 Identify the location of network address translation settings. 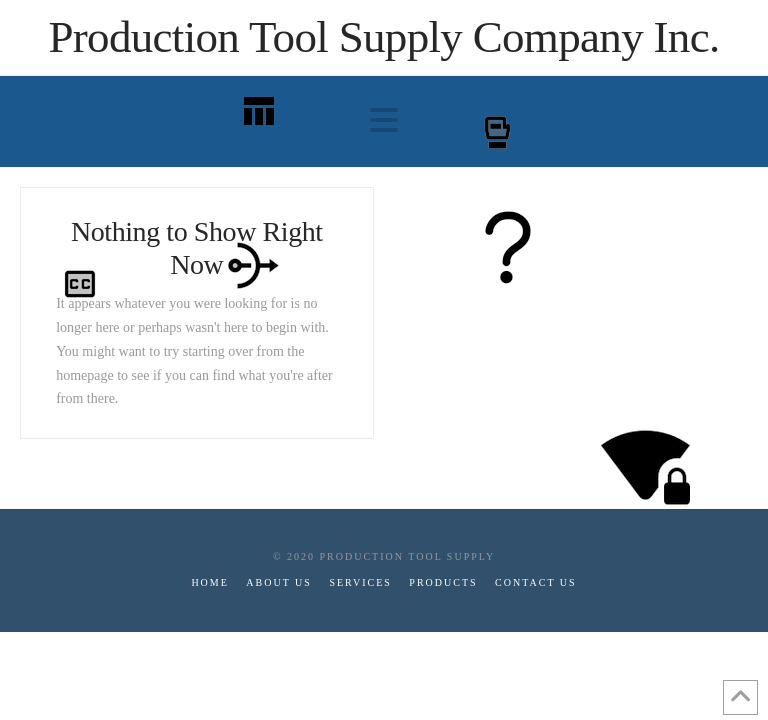
(253, 265).